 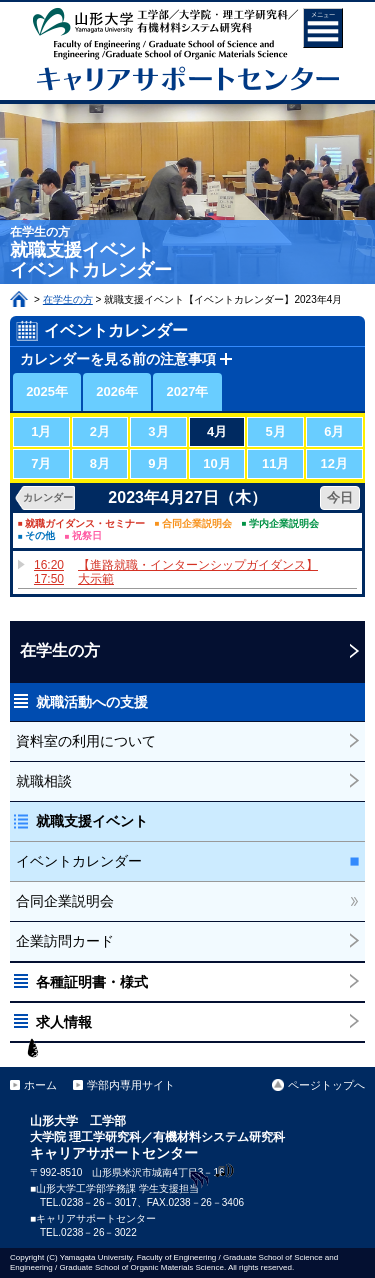 What do you see at coordinates (224, 1170) in the screenshot?
I see `audio or sound is currently enabled` at bounding box center [224, 1170].